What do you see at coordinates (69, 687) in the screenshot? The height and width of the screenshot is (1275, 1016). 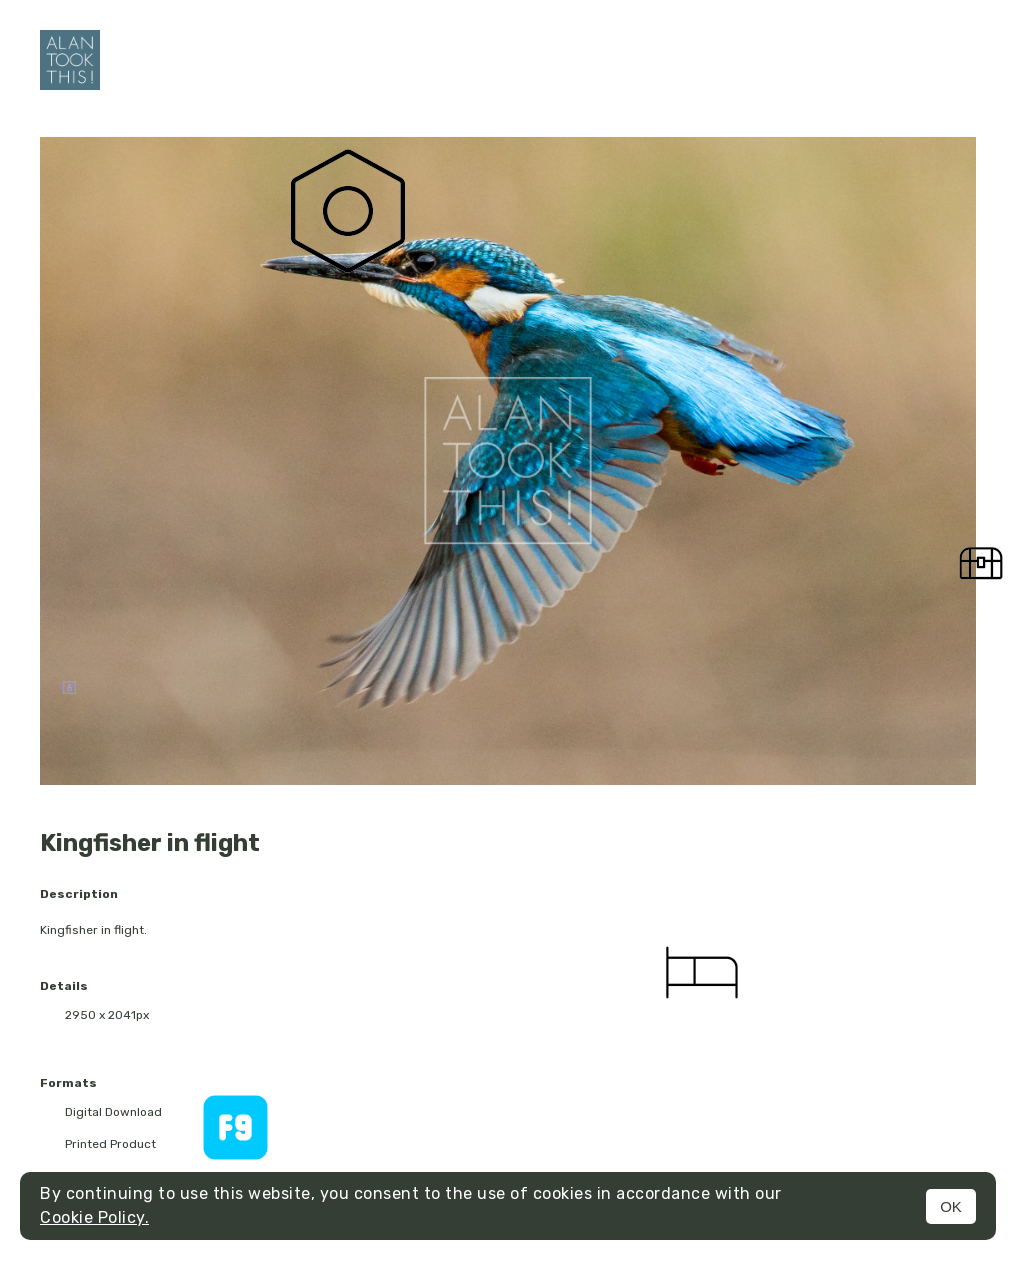 I see `select or input the number six` at bounding box center [69, 687].